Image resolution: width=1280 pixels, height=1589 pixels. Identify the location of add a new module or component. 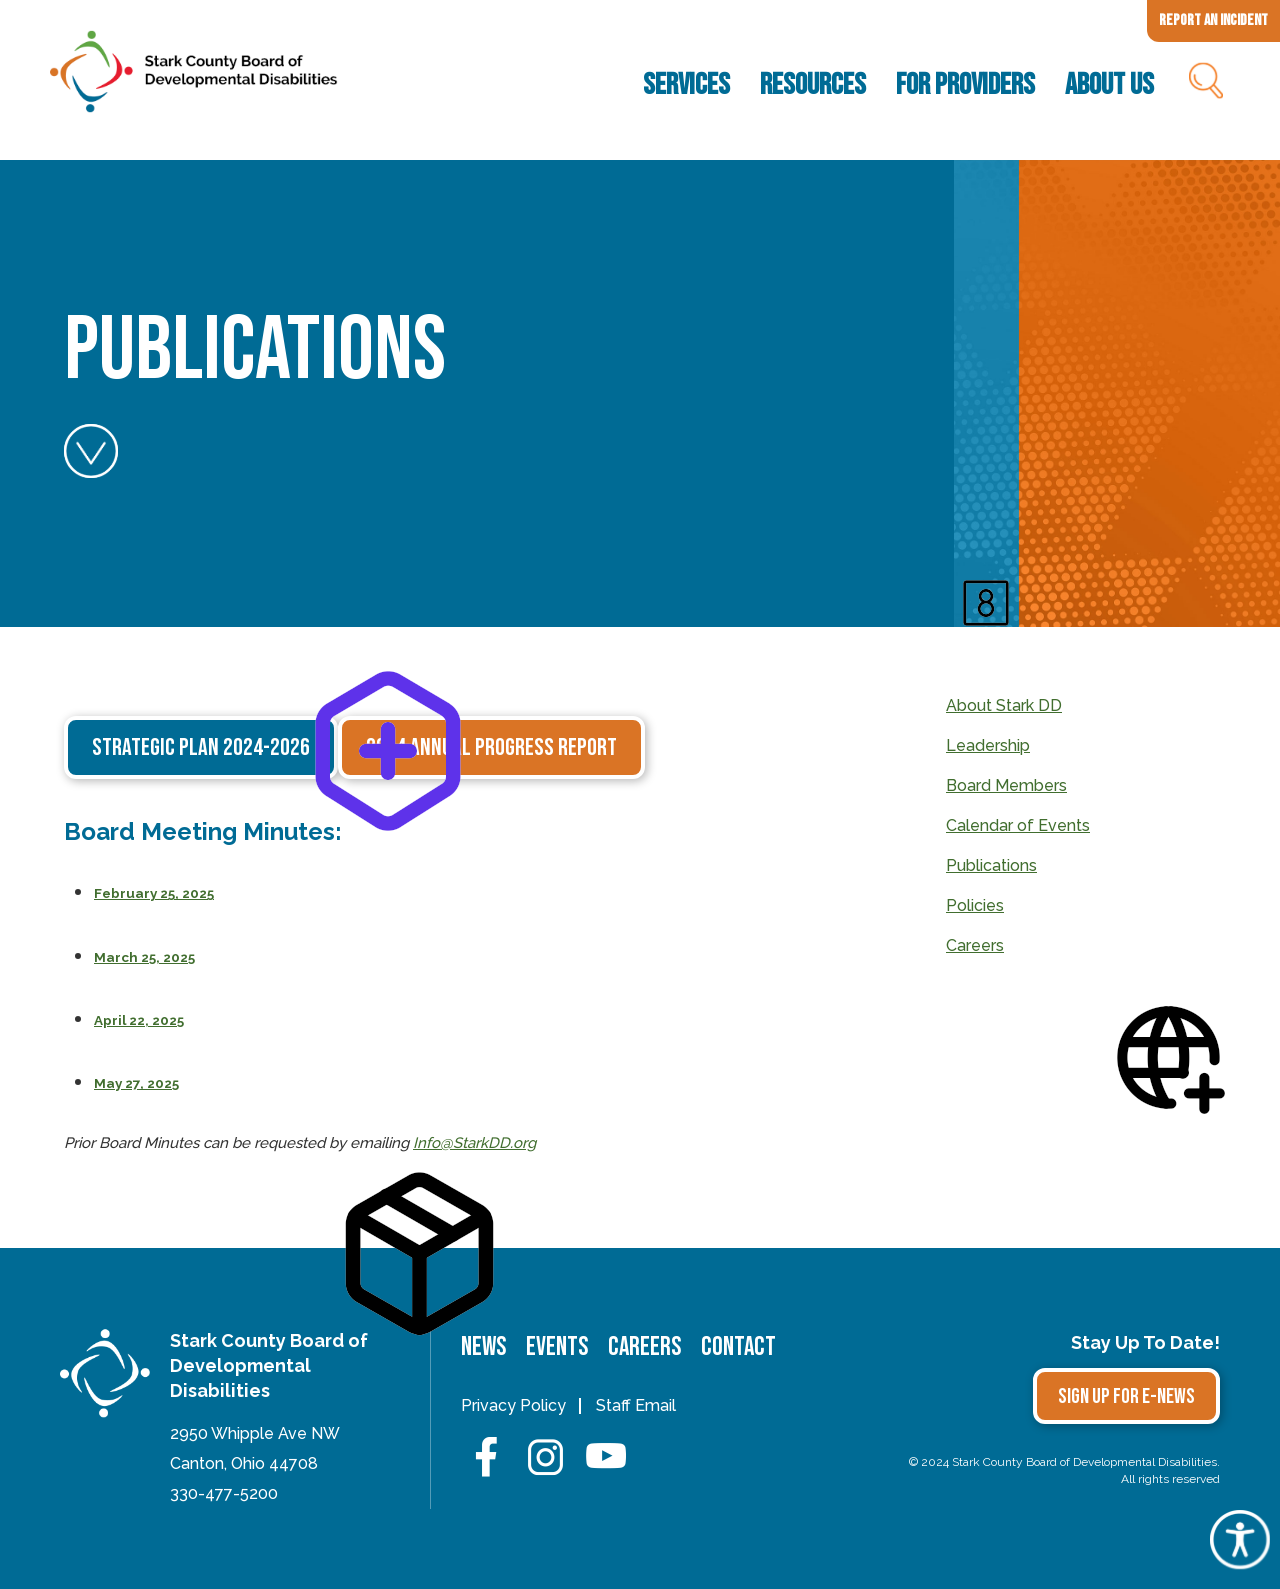
(388, 751).